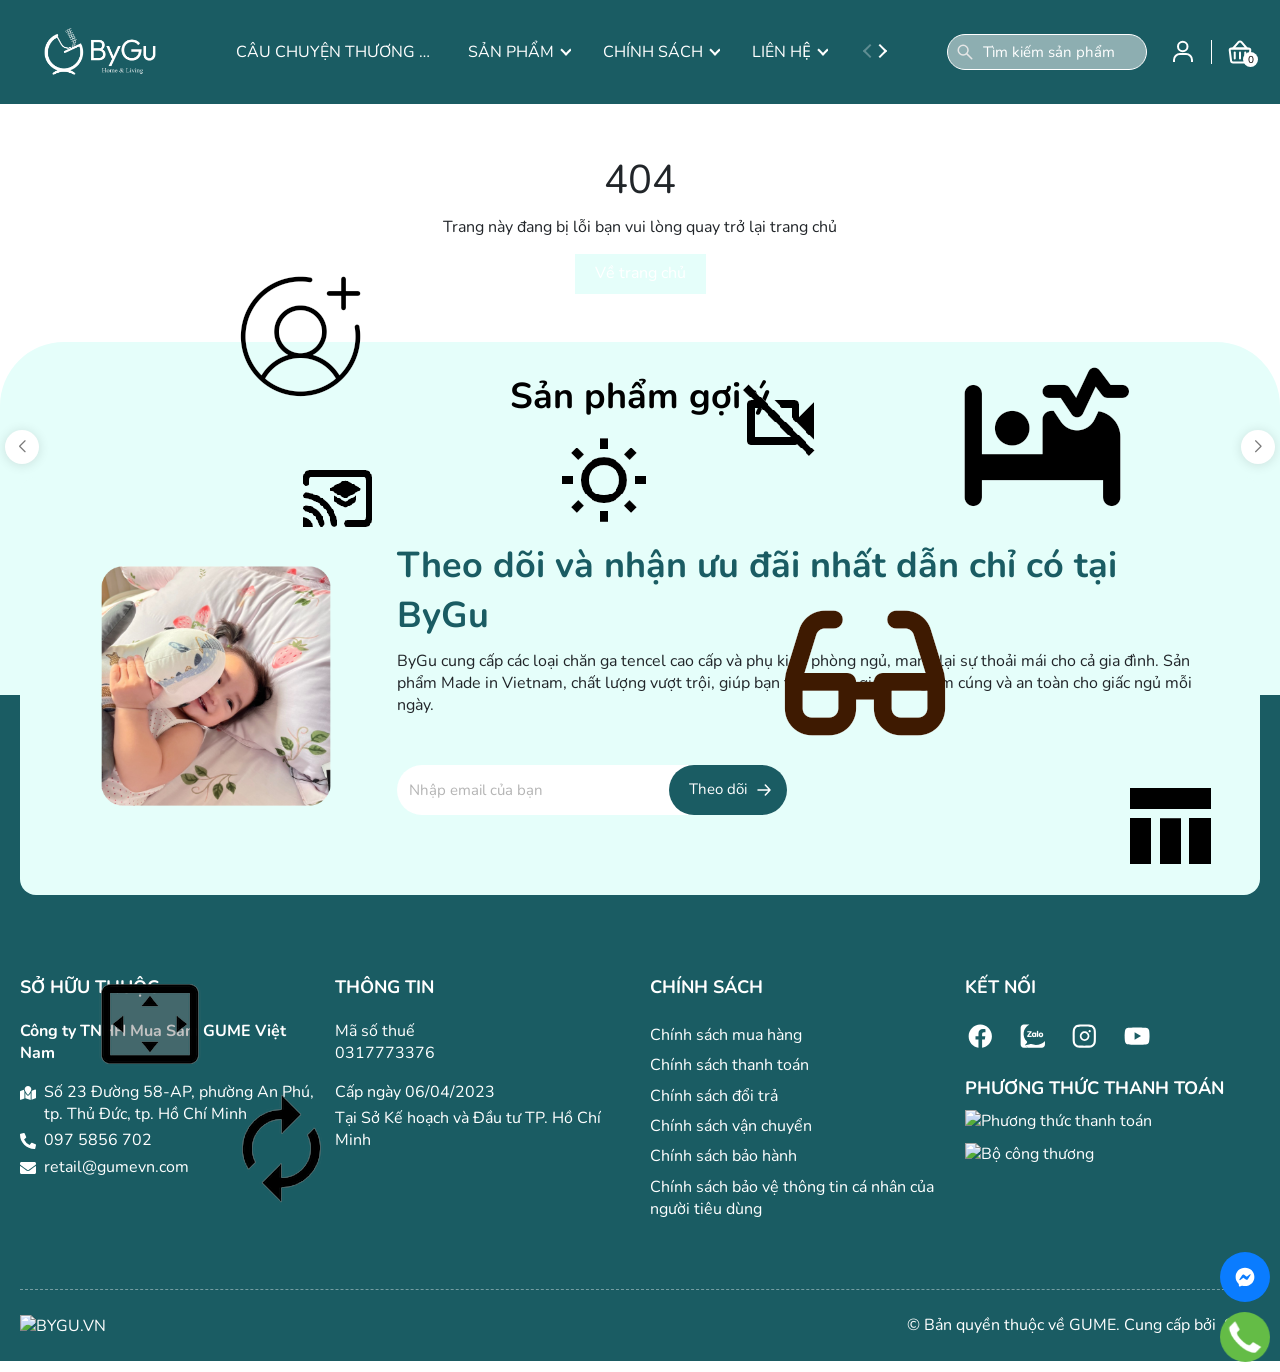 Image resolution: width=1280 pixels, height=1372 pixels. I want to click on add a new user or contact, so click(300, 336).